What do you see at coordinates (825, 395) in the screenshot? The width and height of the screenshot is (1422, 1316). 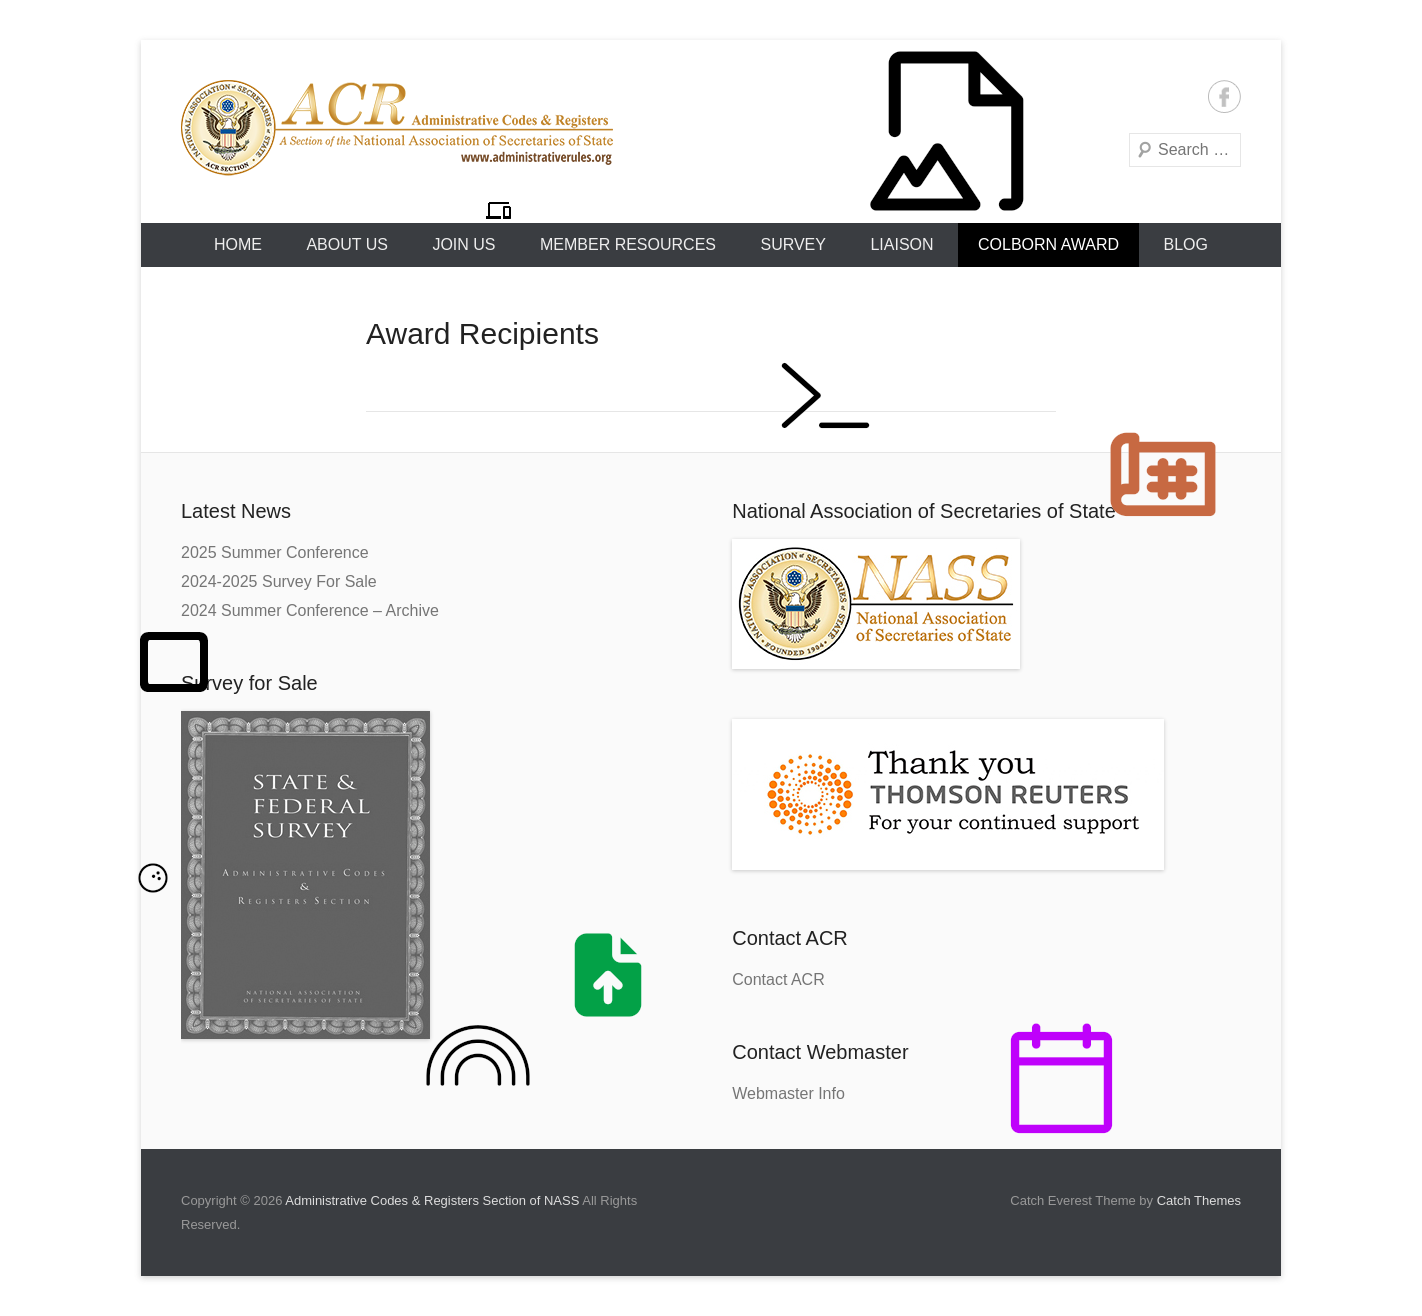 I see `open the command line terminal` at bounding box center [825, 395].